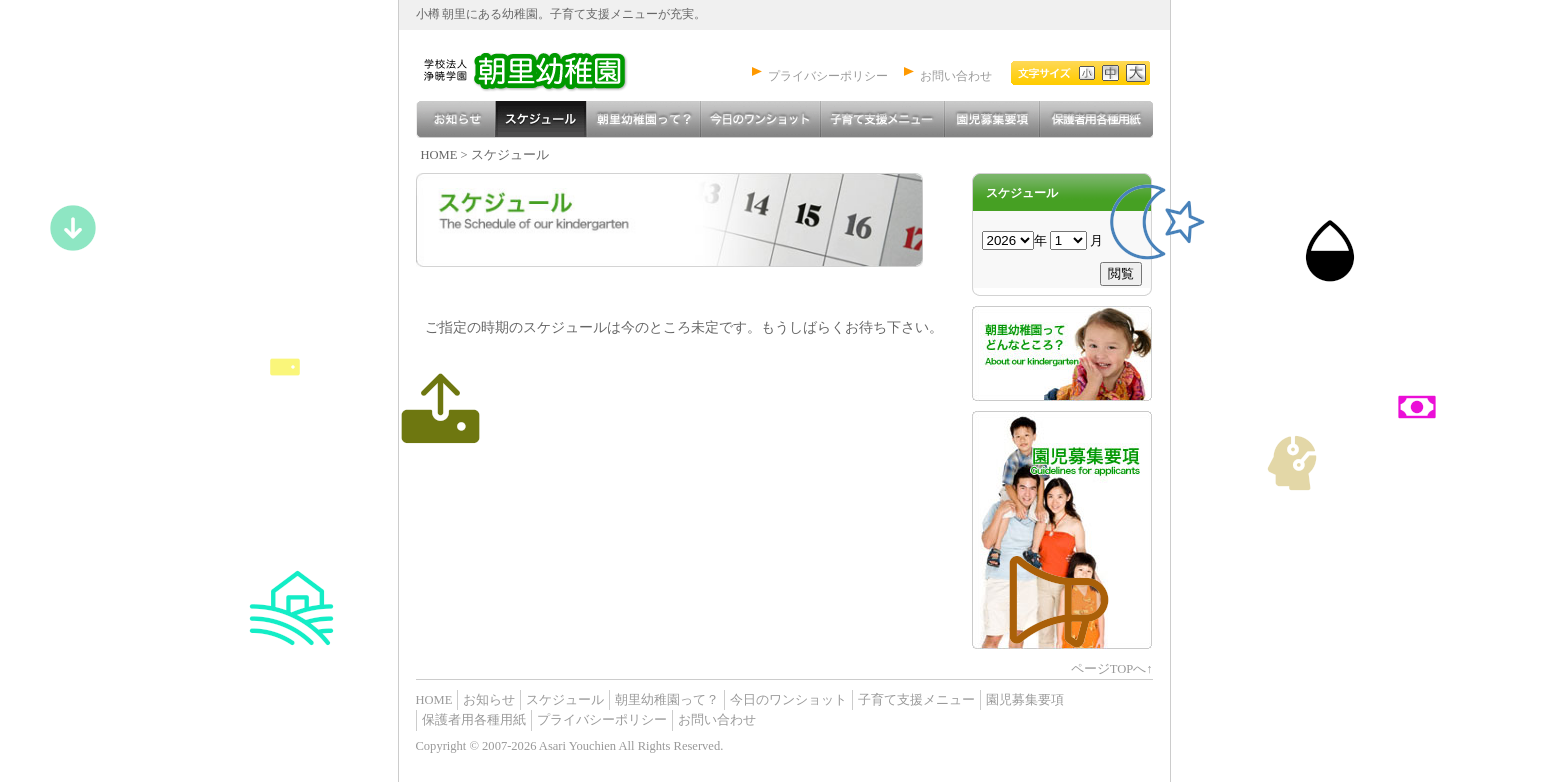 The image size is (1568, 782). I want to click on access farm or agricultural settings, so click(291, 609).